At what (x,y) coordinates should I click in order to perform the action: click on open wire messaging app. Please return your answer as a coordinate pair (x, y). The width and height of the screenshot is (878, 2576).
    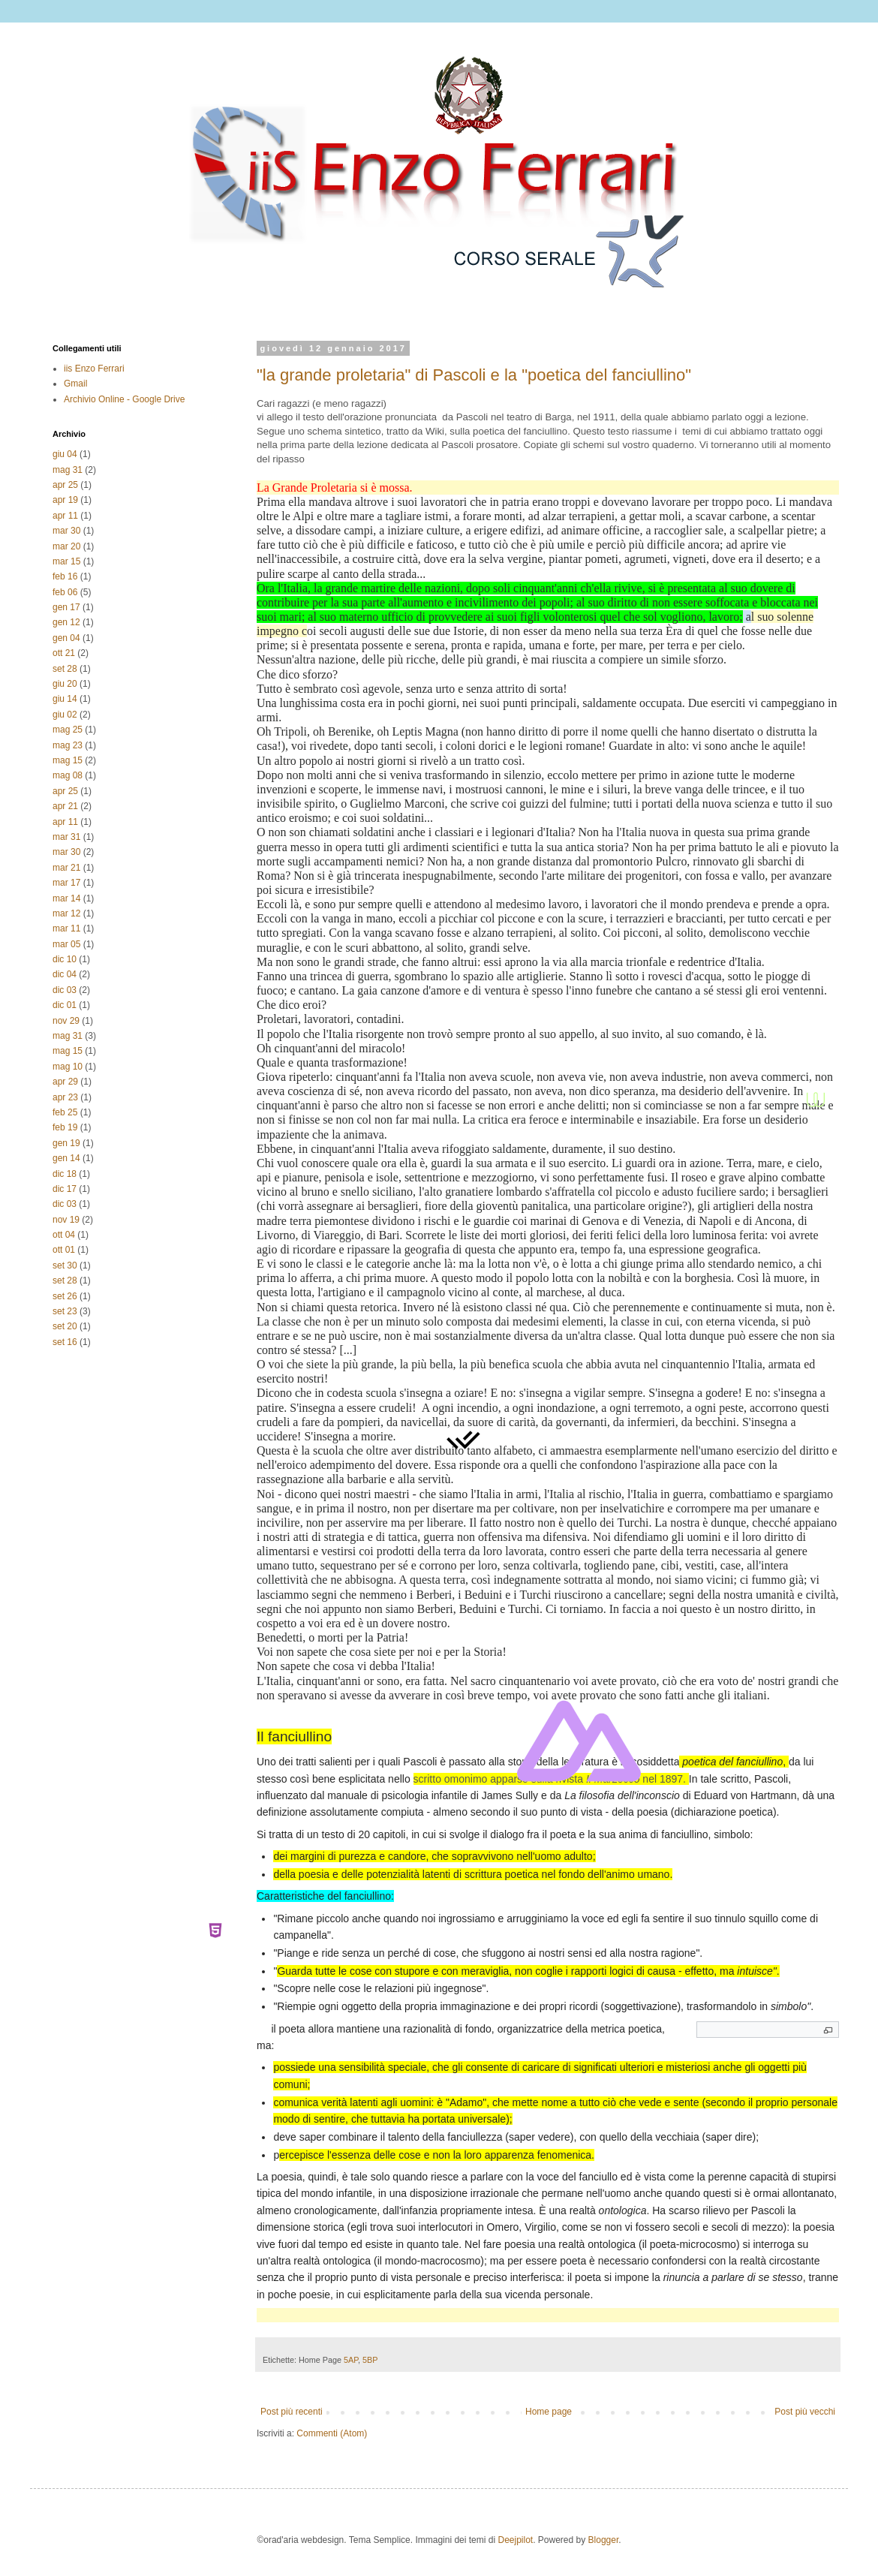
    Looking at the image, I should click on (816, 1100).